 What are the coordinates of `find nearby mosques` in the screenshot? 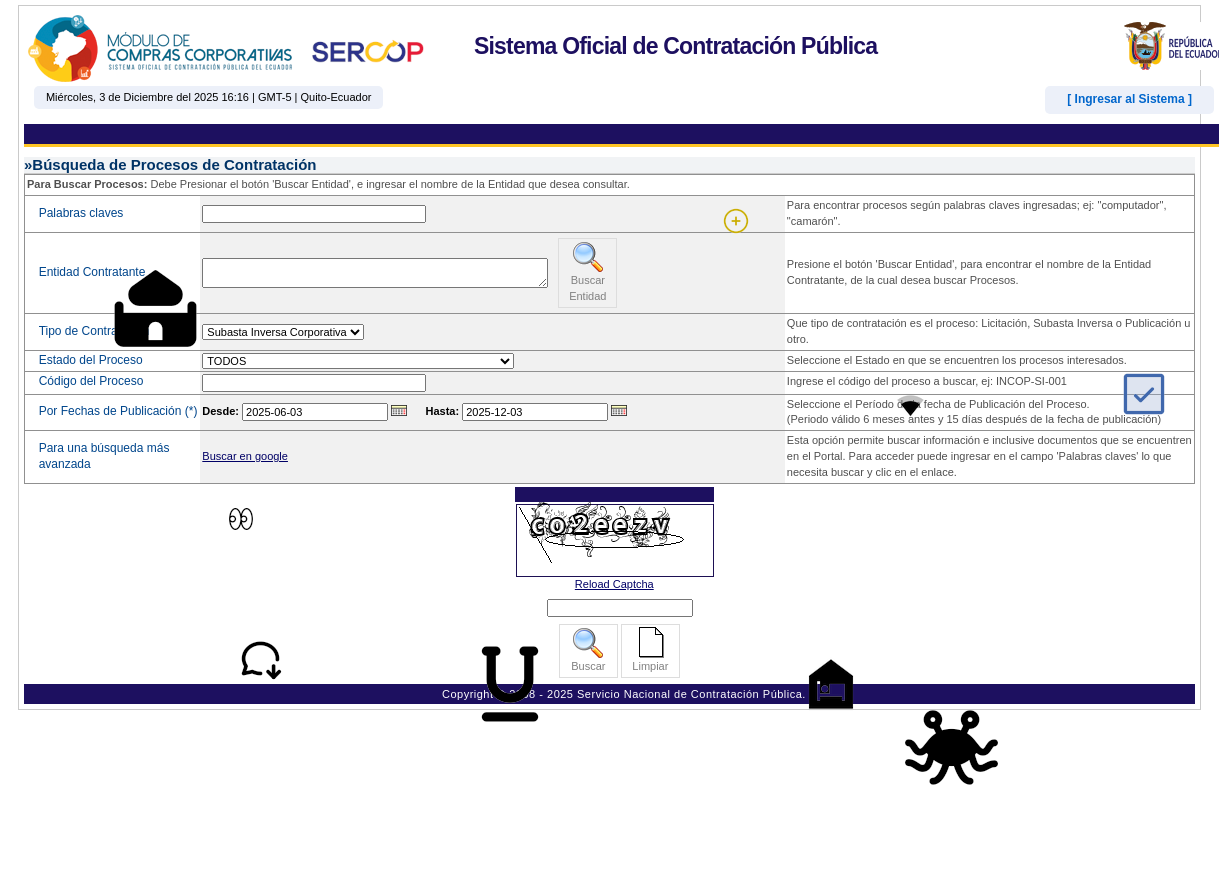 It's located at (155, 310).